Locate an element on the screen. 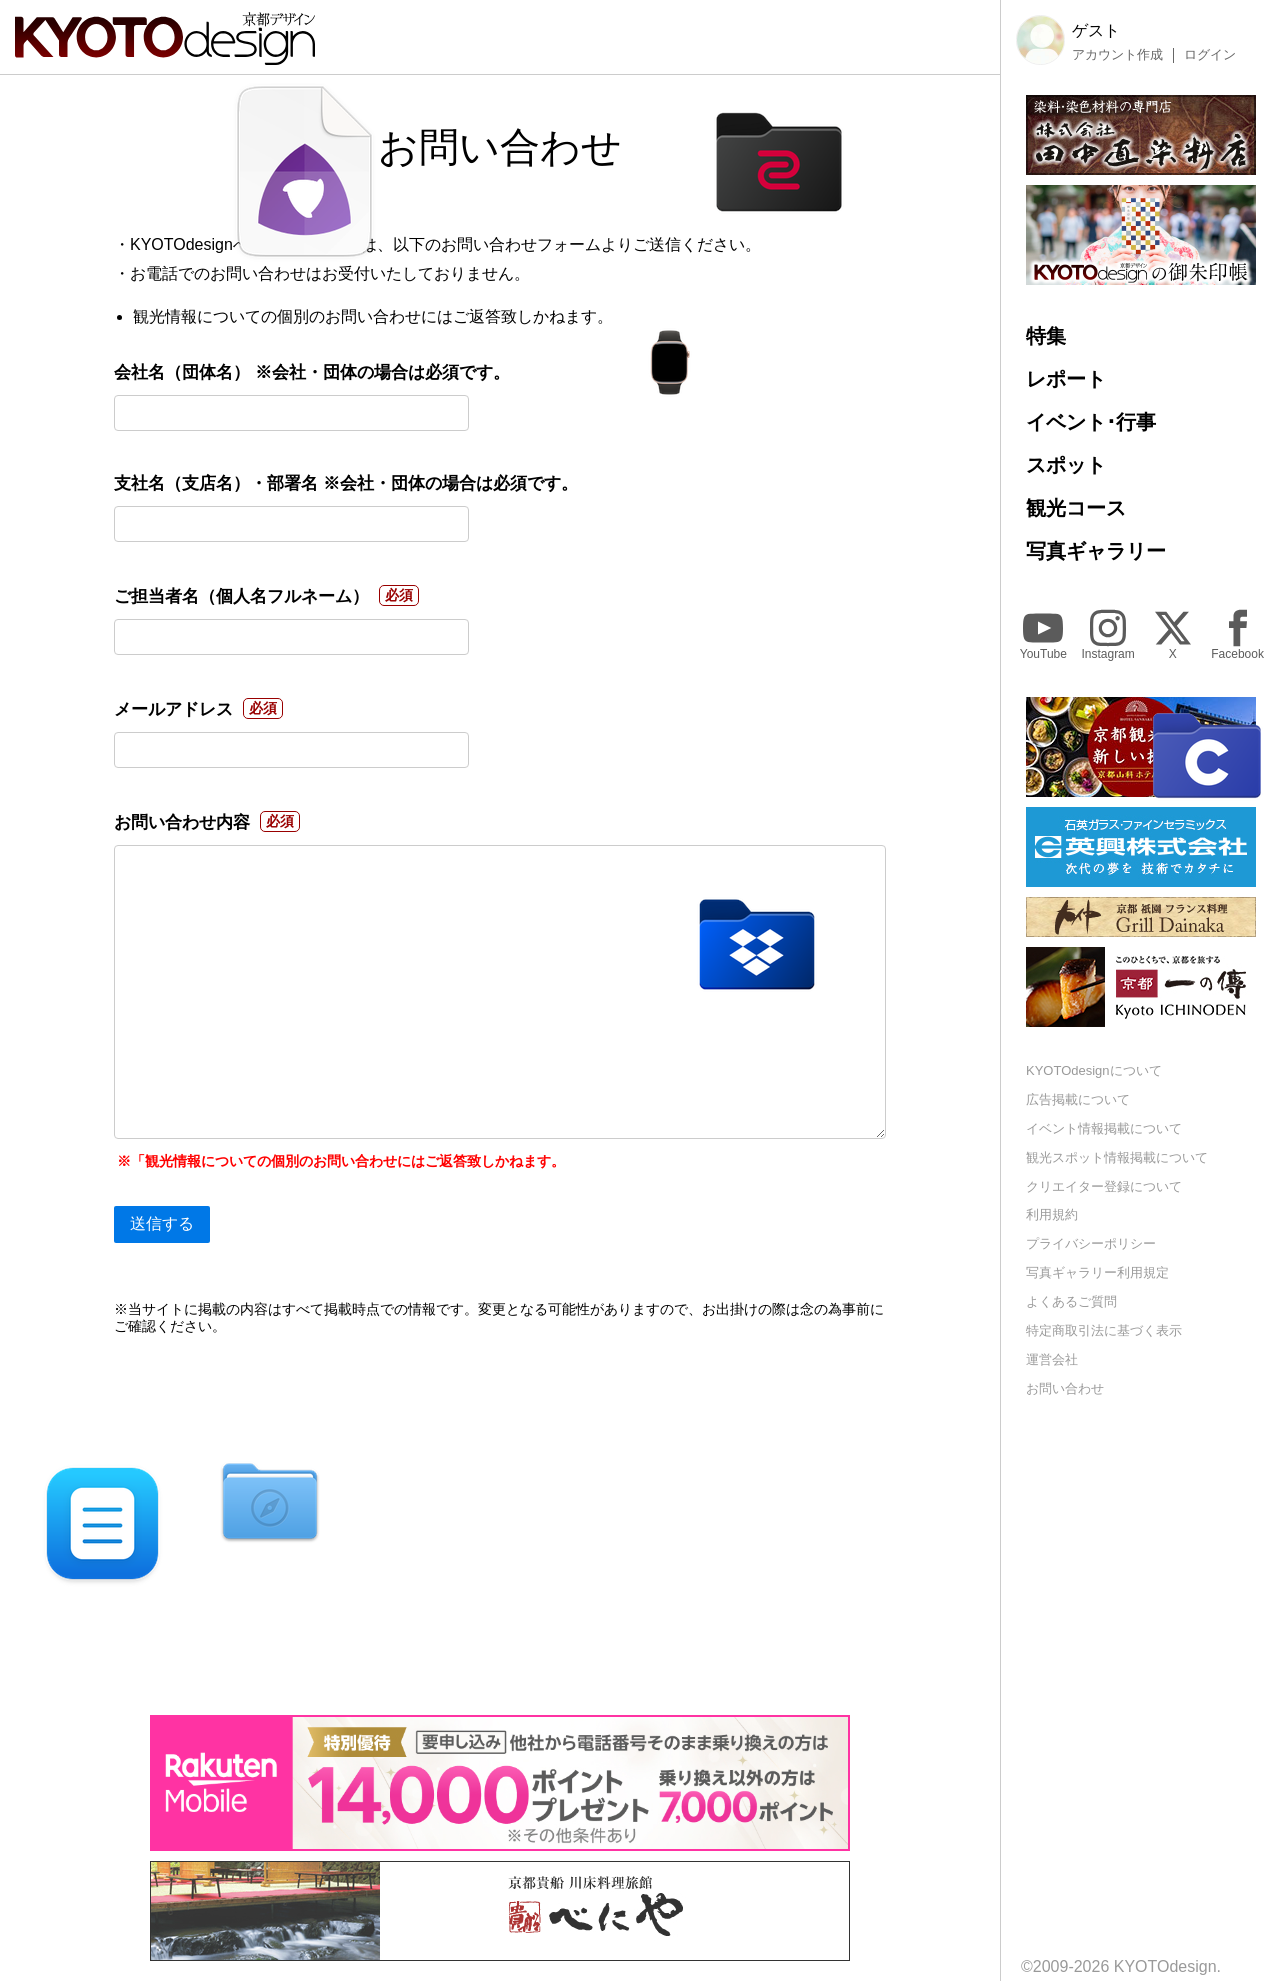 The image size is (1280, 1981). folder containing BenQ ZOWIE gaming peripherals software or drivers is located at coordinates (778, 165).